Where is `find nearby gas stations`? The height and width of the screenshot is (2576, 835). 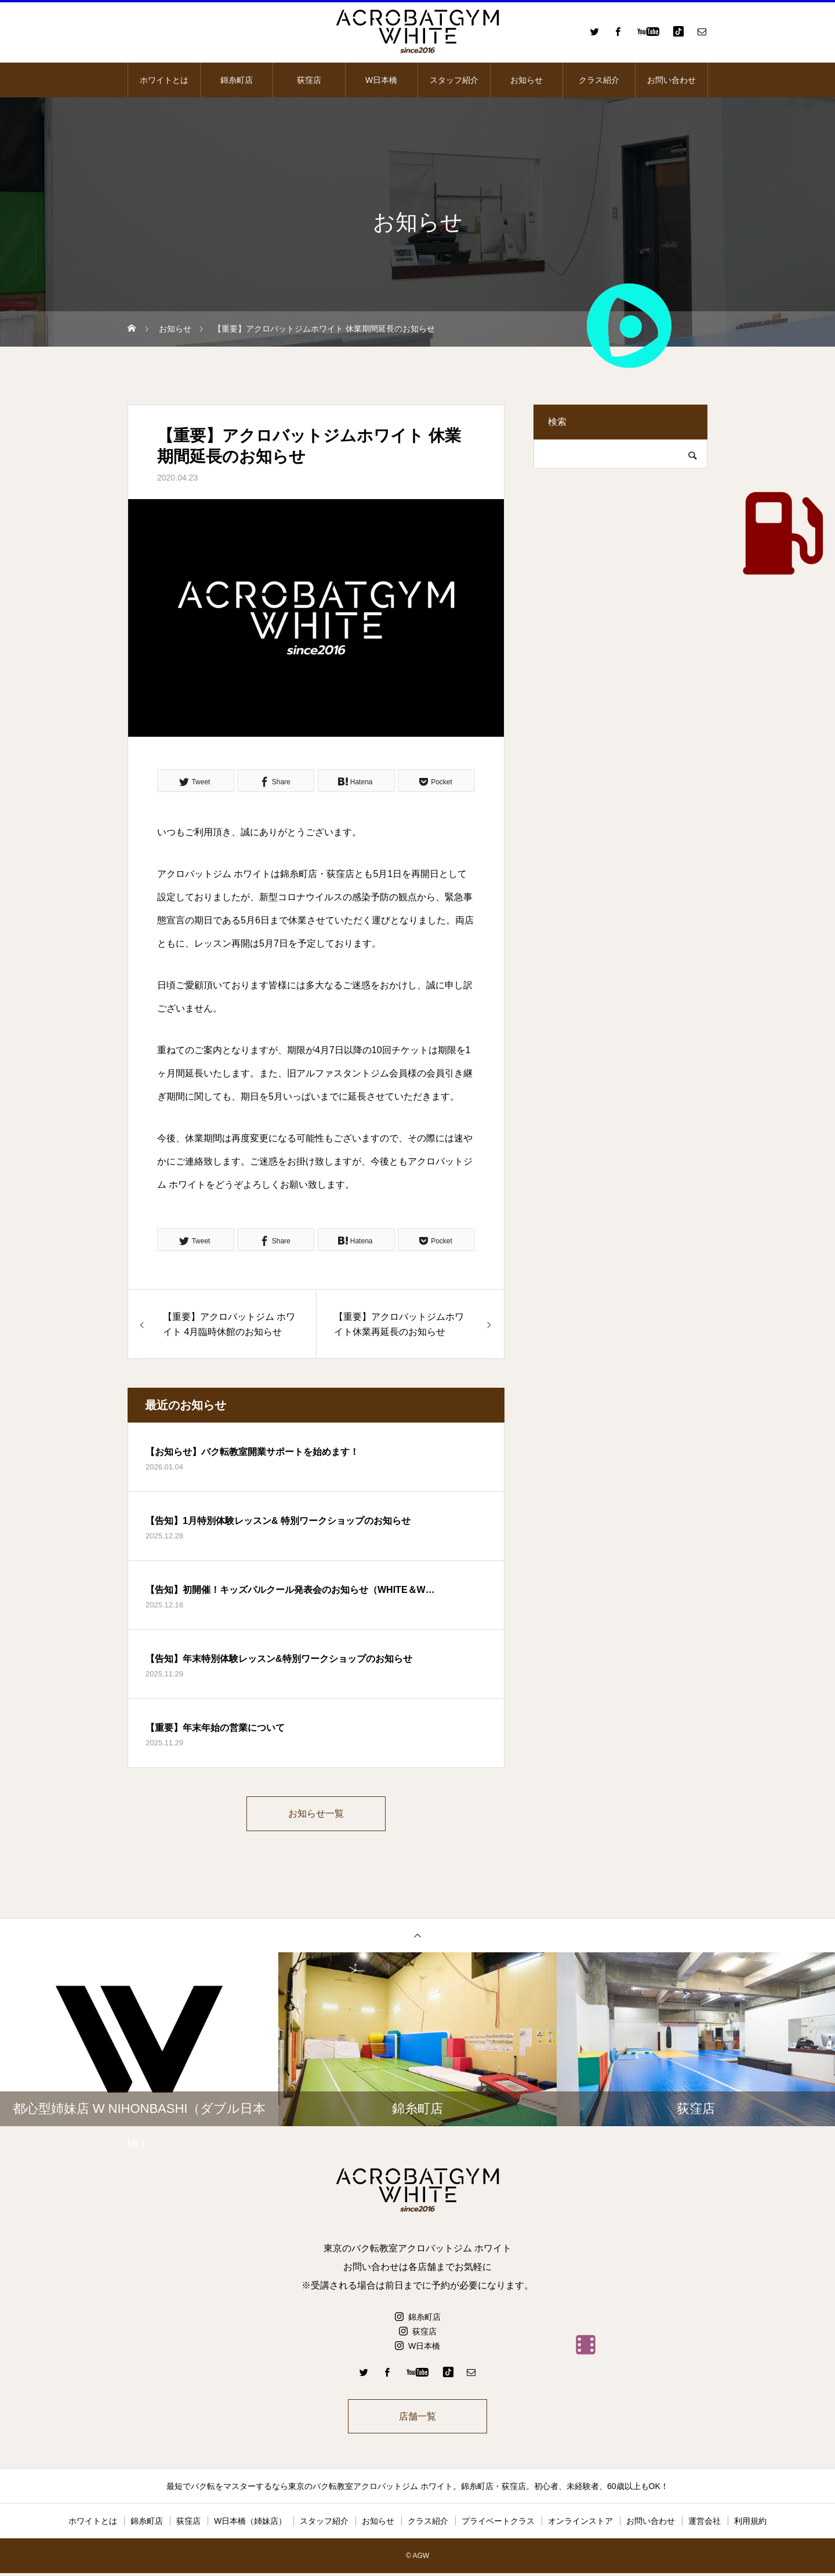
find nearby gas stations is located at coordinates (782, 533).